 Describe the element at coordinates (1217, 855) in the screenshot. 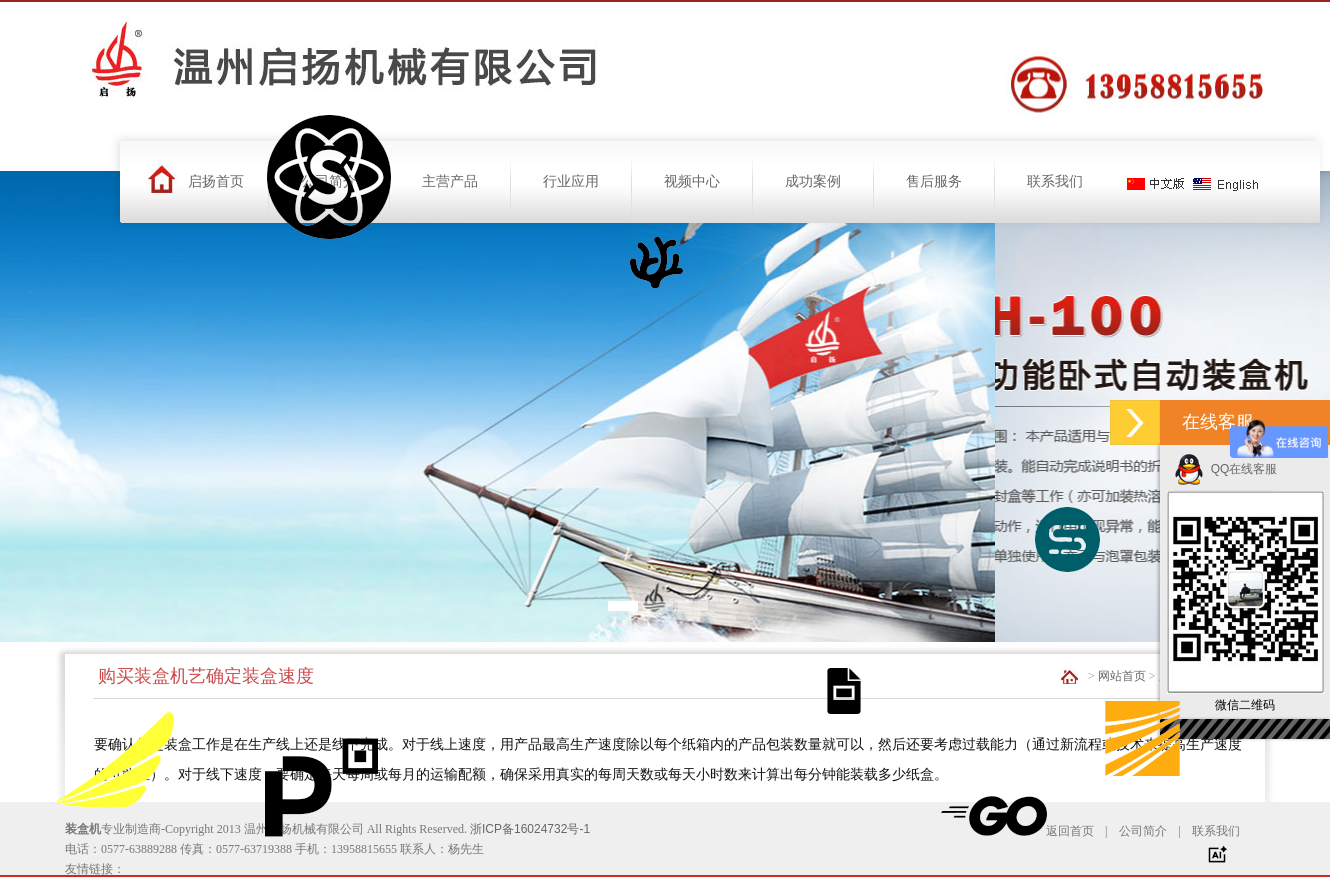

I see `generate content using AI` at that location.